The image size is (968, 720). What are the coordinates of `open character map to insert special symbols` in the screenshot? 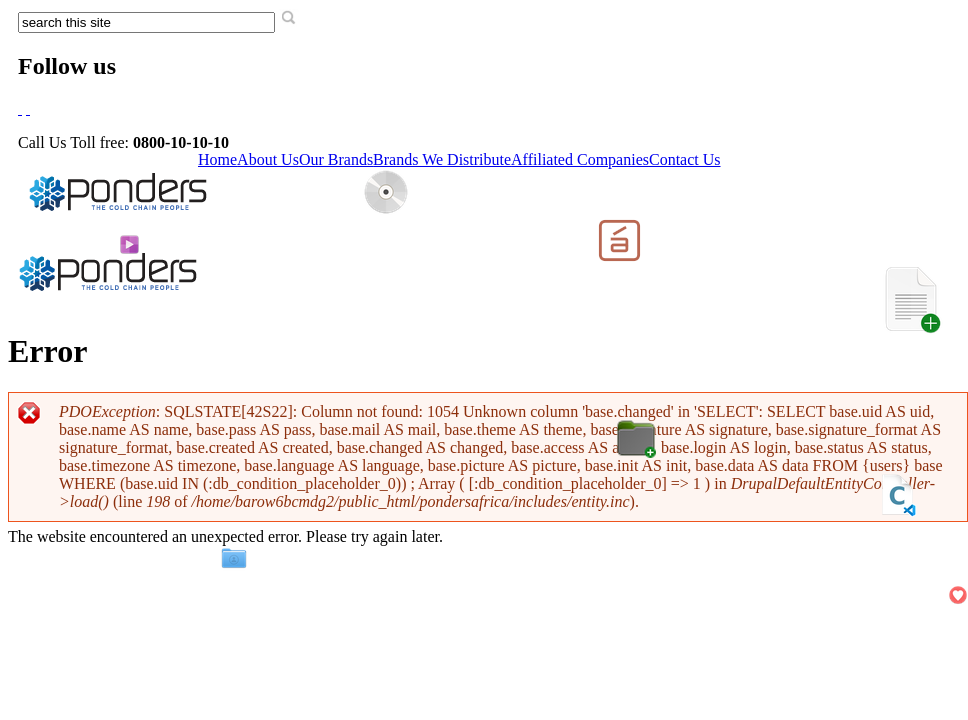 It's located at (619, 240).